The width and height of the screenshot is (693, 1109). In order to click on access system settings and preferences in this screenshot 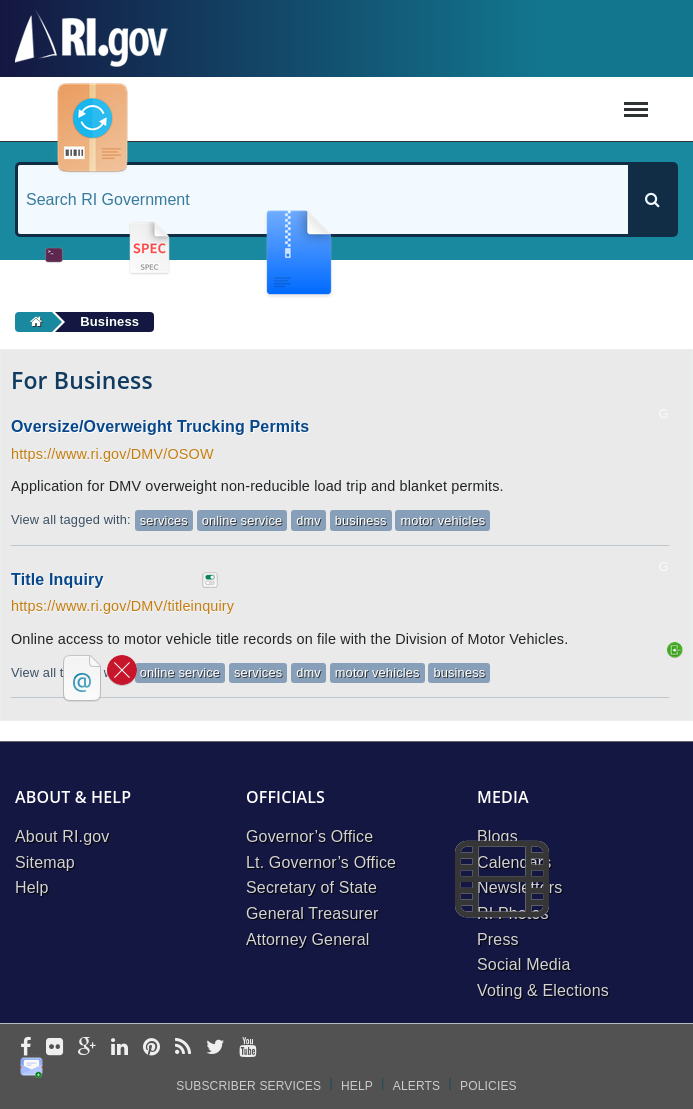, I will do `click(210, 580)`.